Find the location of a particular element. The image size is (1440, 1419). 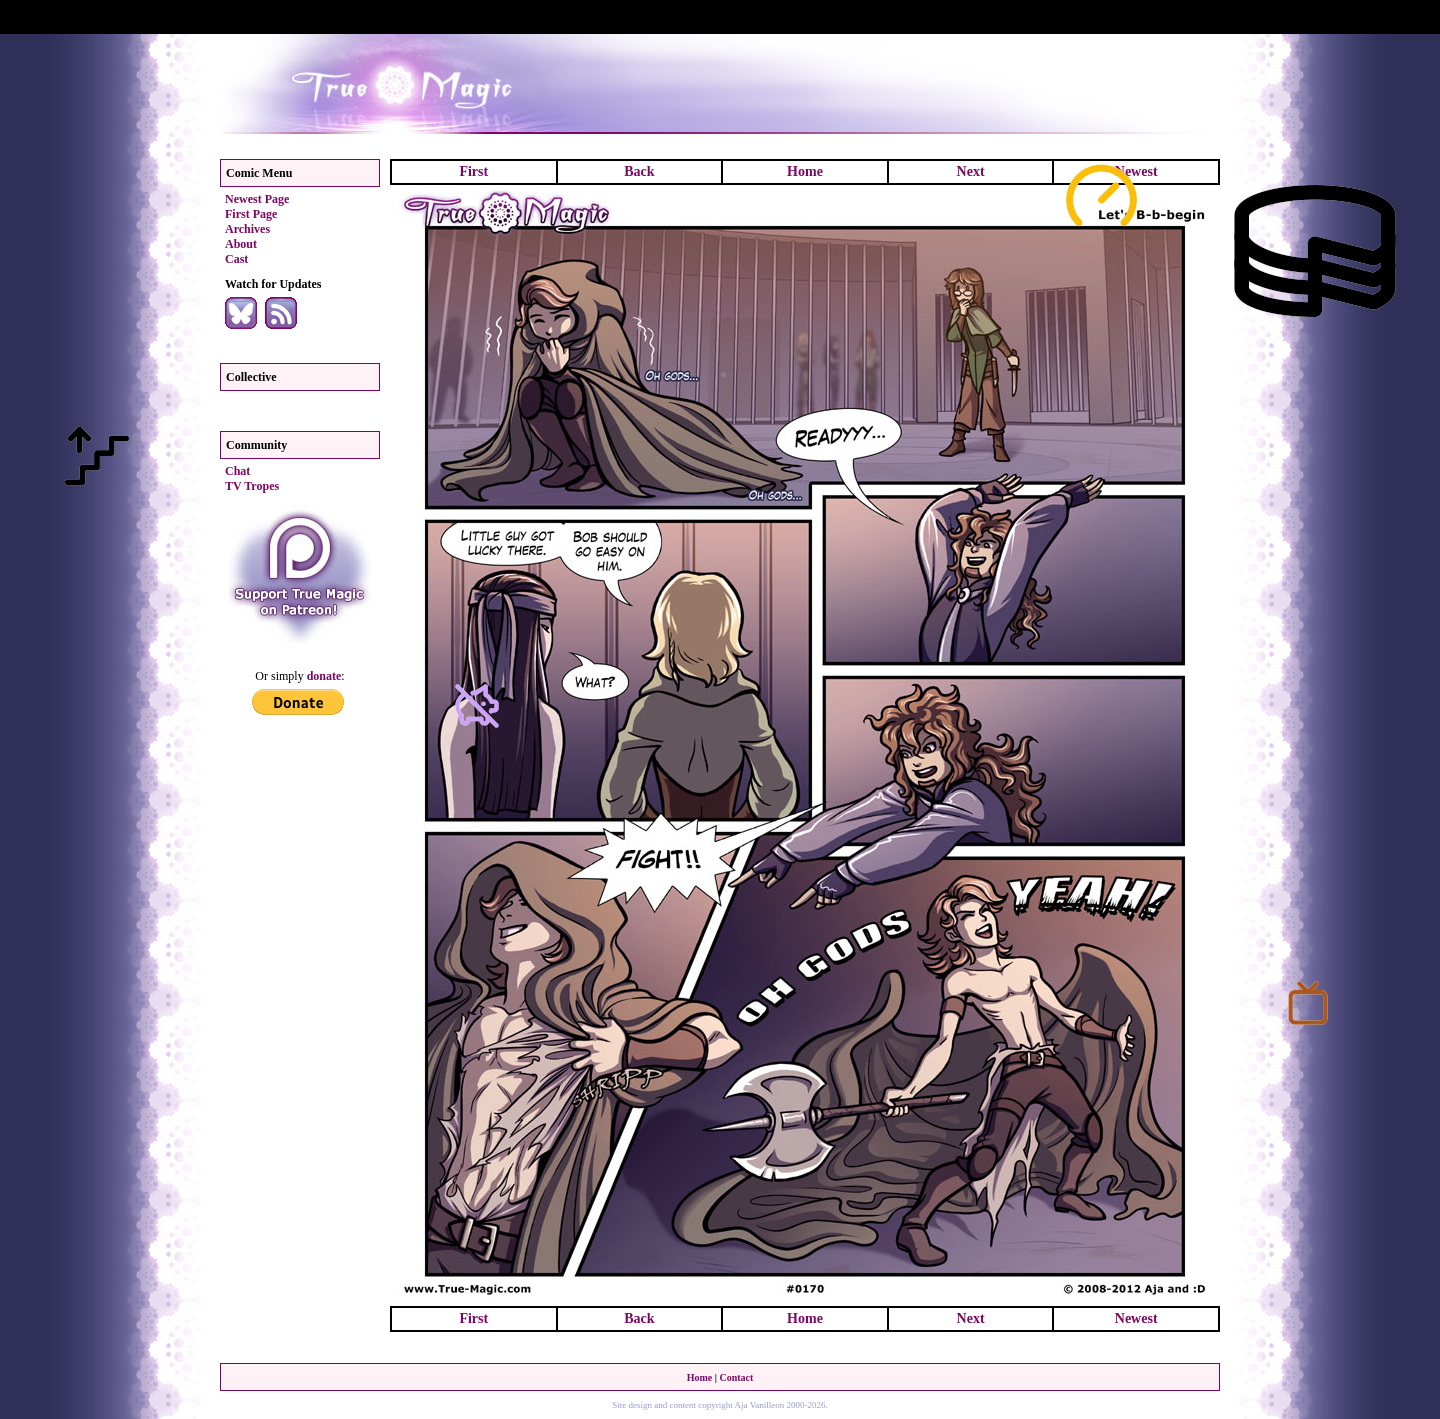

CakePHP framework logo is located at coordinates (1315, 251).